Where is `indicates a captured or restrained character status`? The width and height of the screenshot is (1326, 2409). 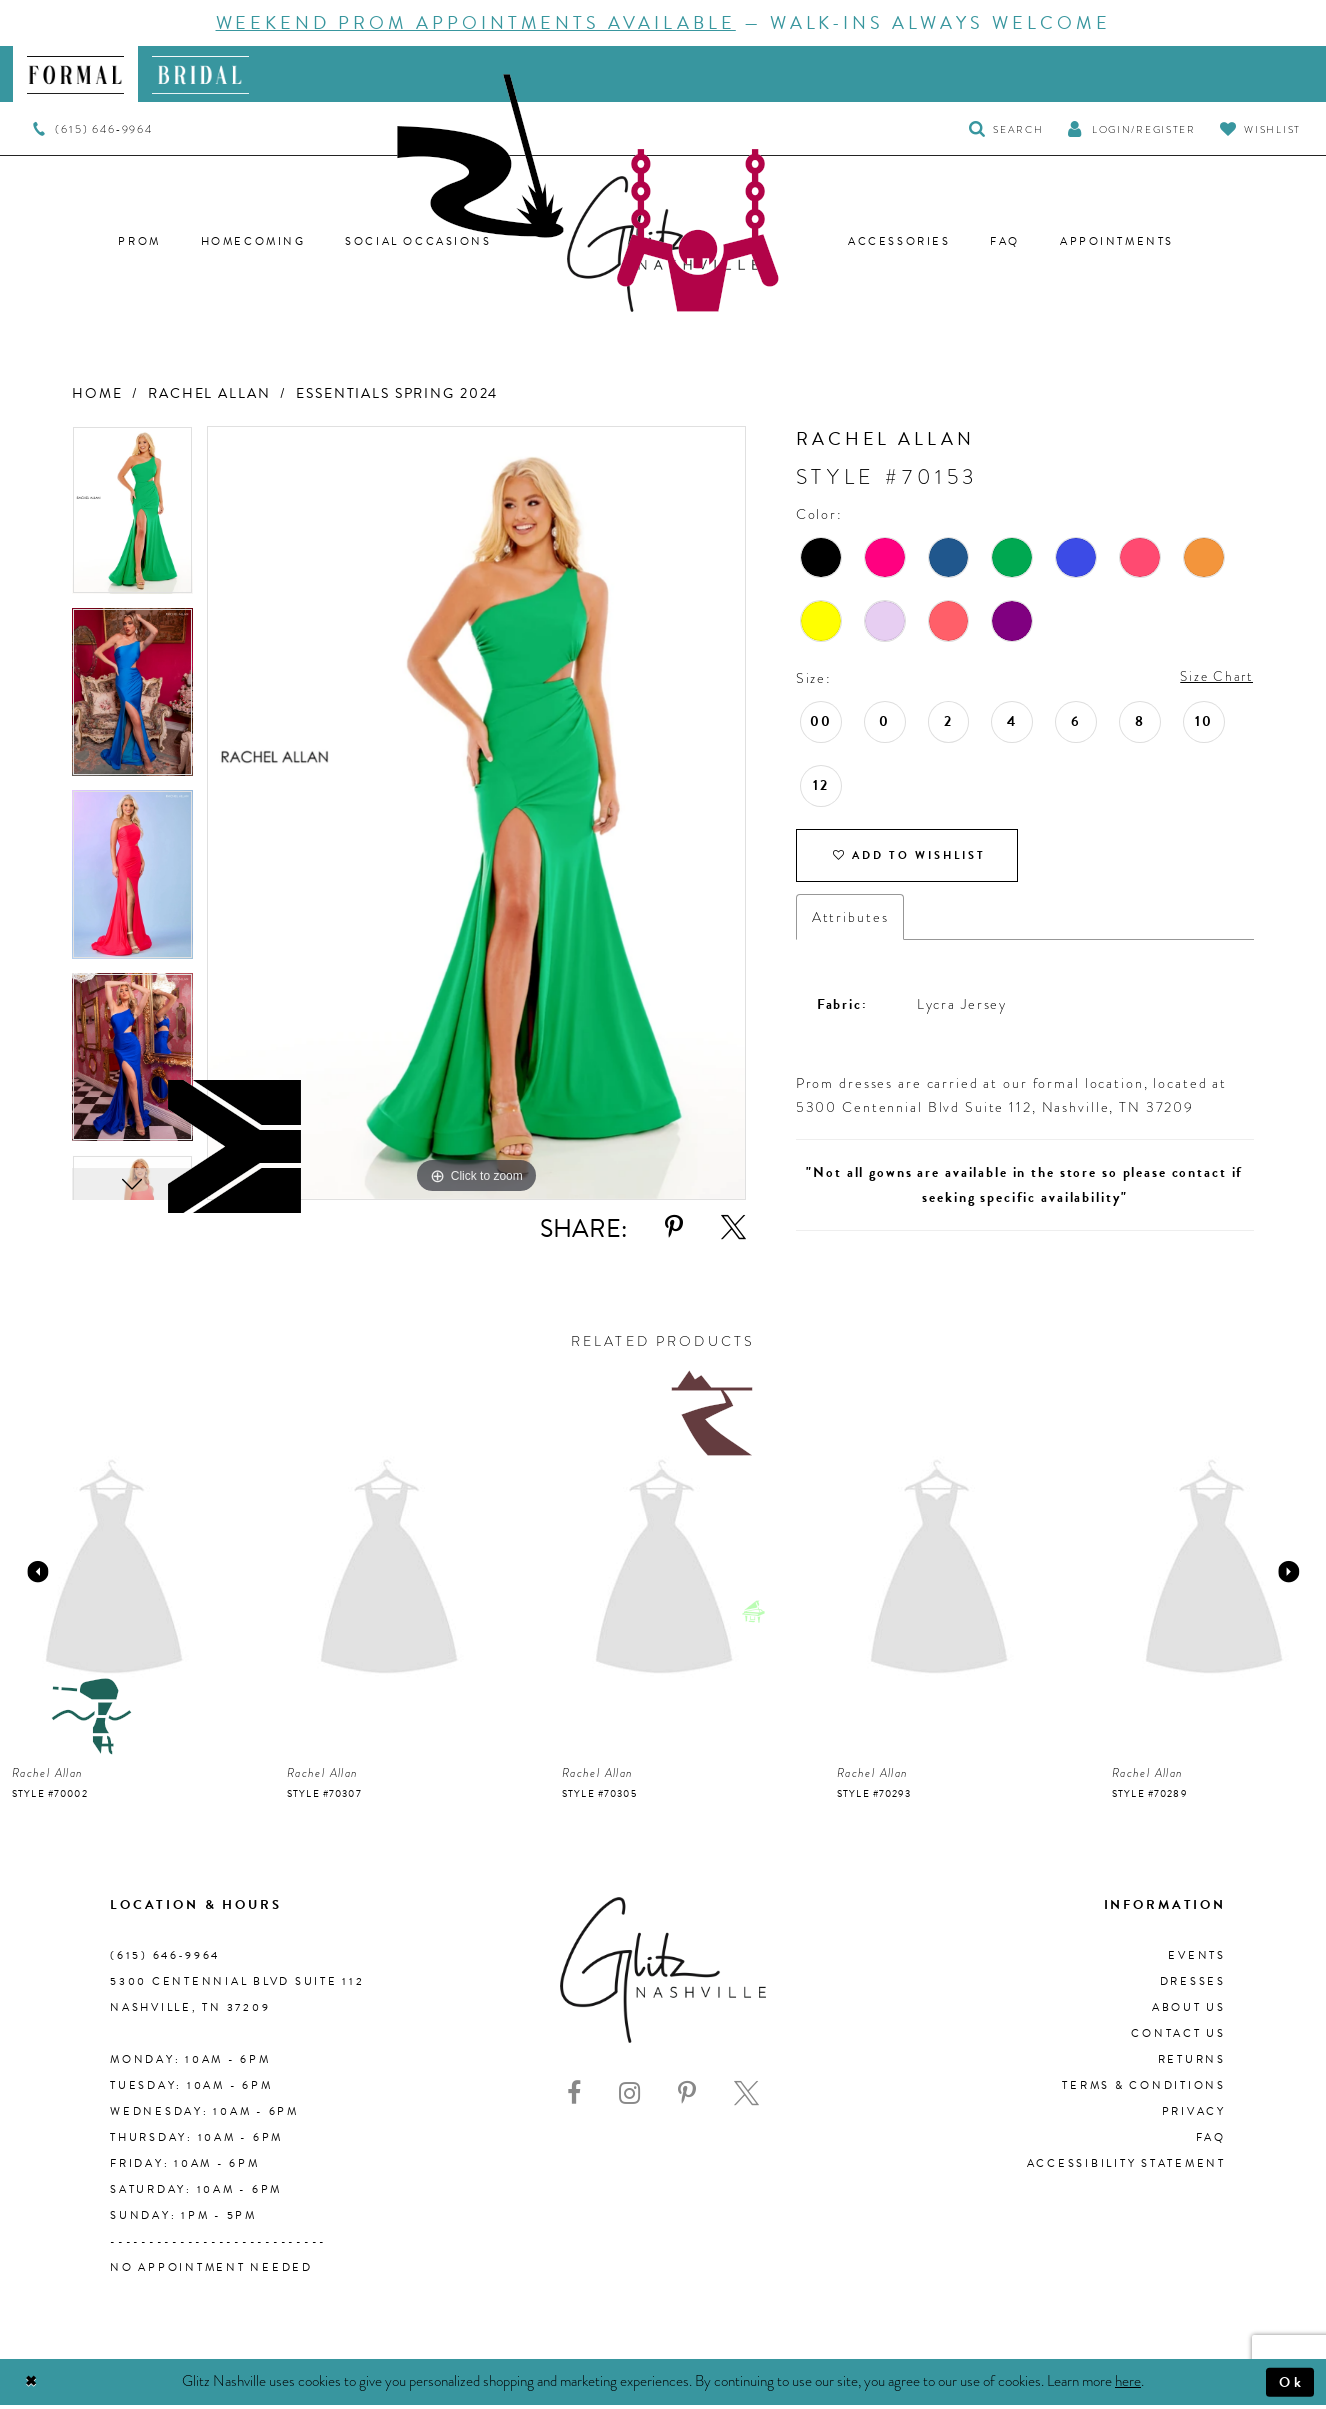
indicates a captured or restrained character status is located at coordinates (697, 230).